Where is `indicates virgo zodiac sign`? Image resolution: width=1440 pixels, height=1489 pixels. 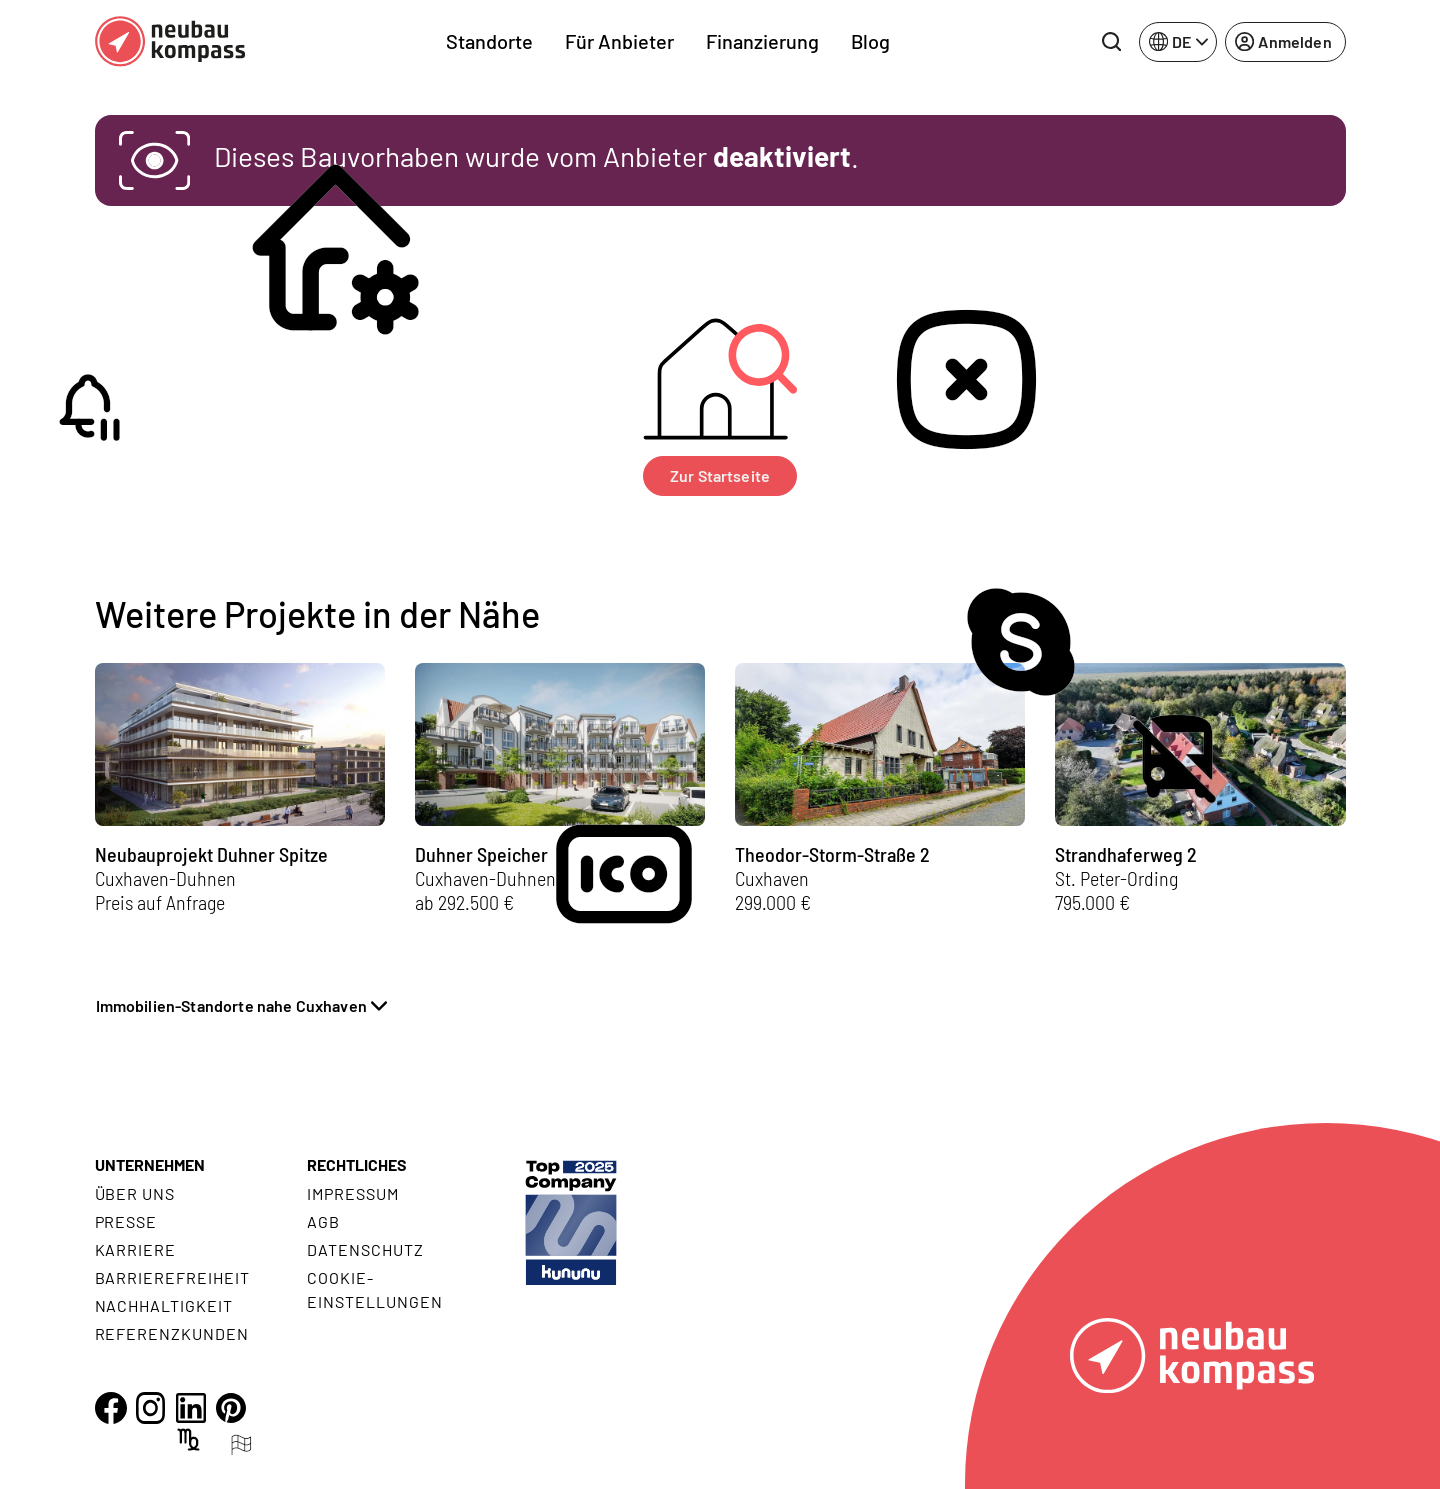
indicates virgo zodiac sign is located at coordinates (189, 1439).